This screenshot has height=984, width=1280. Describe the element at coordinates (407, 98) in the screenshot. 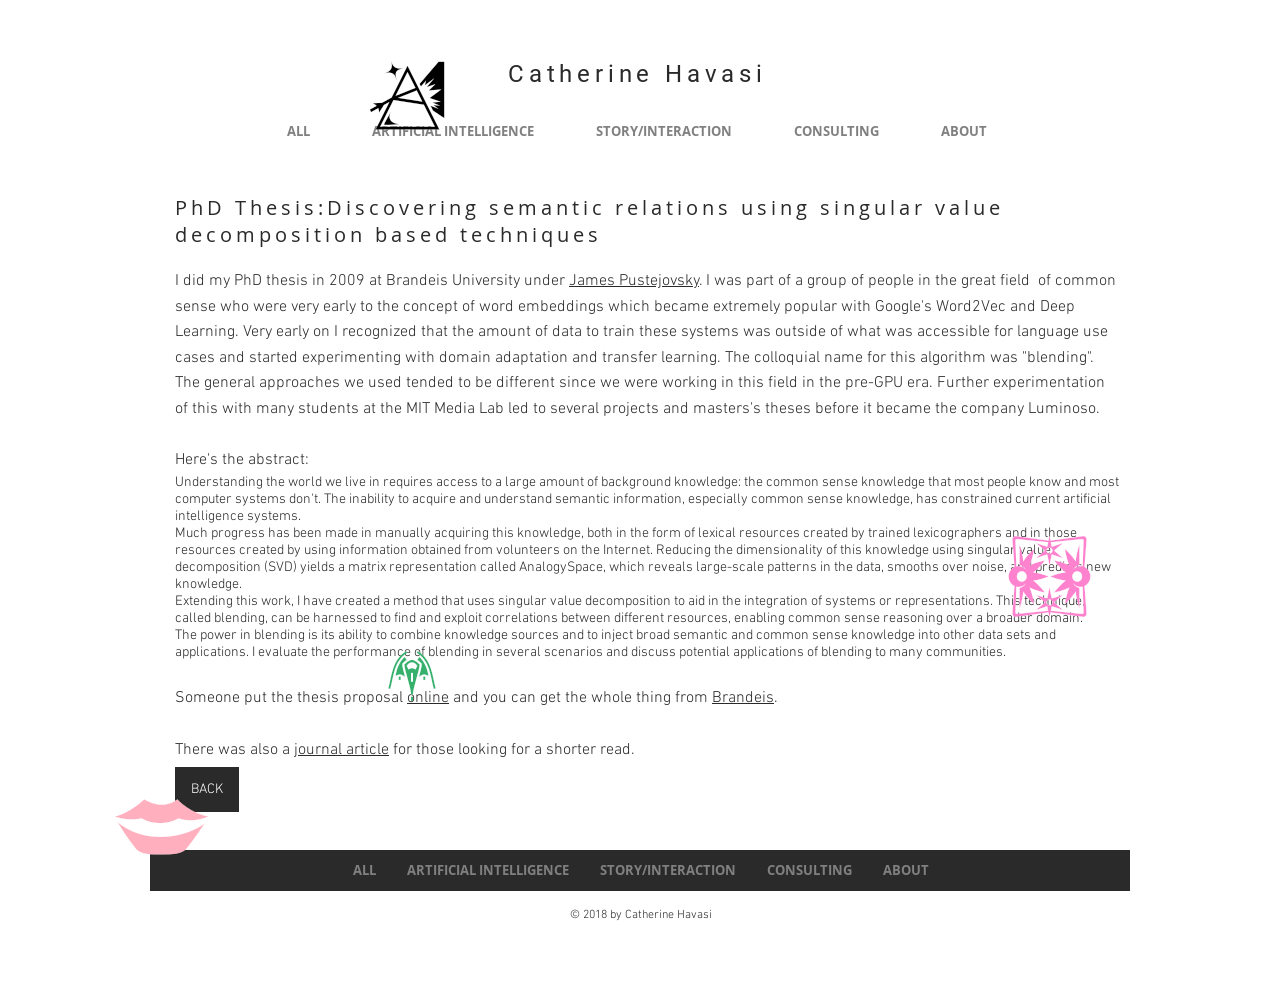

I see `indicates light refraction or spectrum settings` at that location.